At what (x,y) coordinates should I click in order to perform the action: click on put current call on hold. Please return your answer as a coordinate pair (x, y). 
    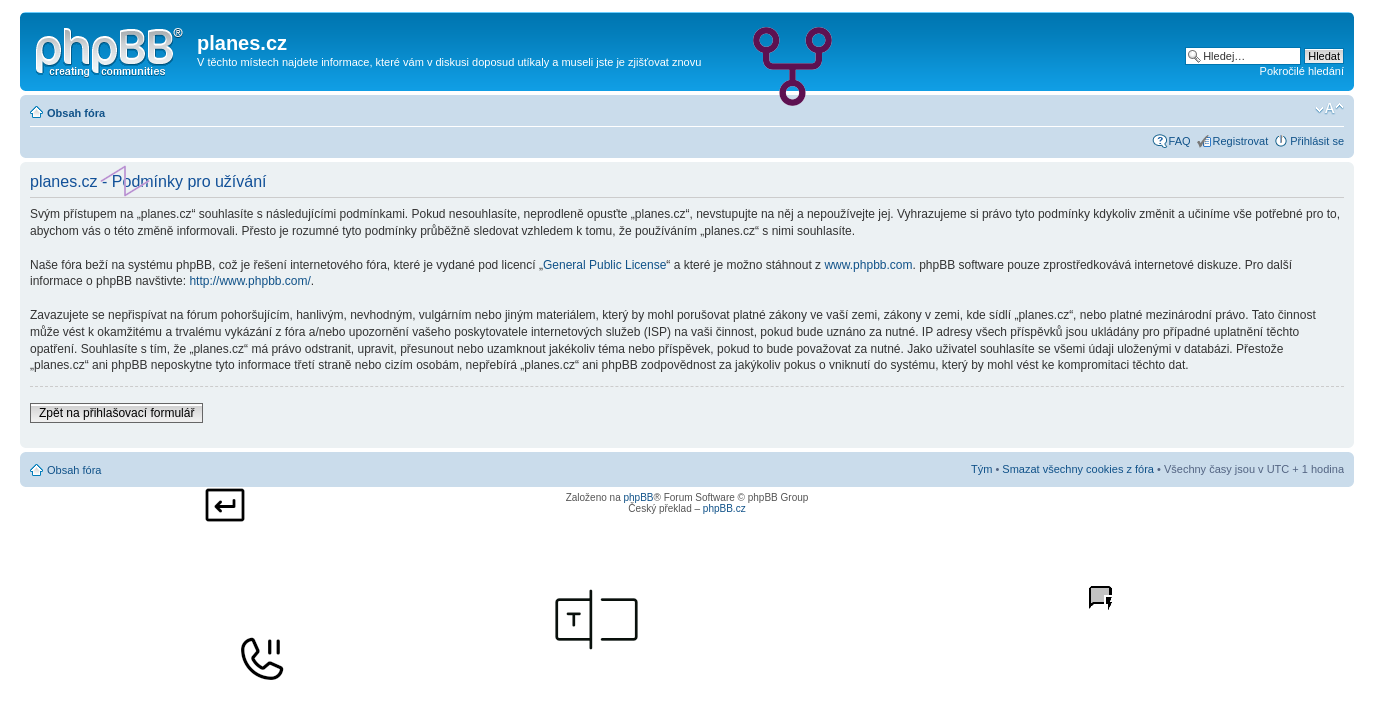
    Looking at the image, I should click on (263, 658).